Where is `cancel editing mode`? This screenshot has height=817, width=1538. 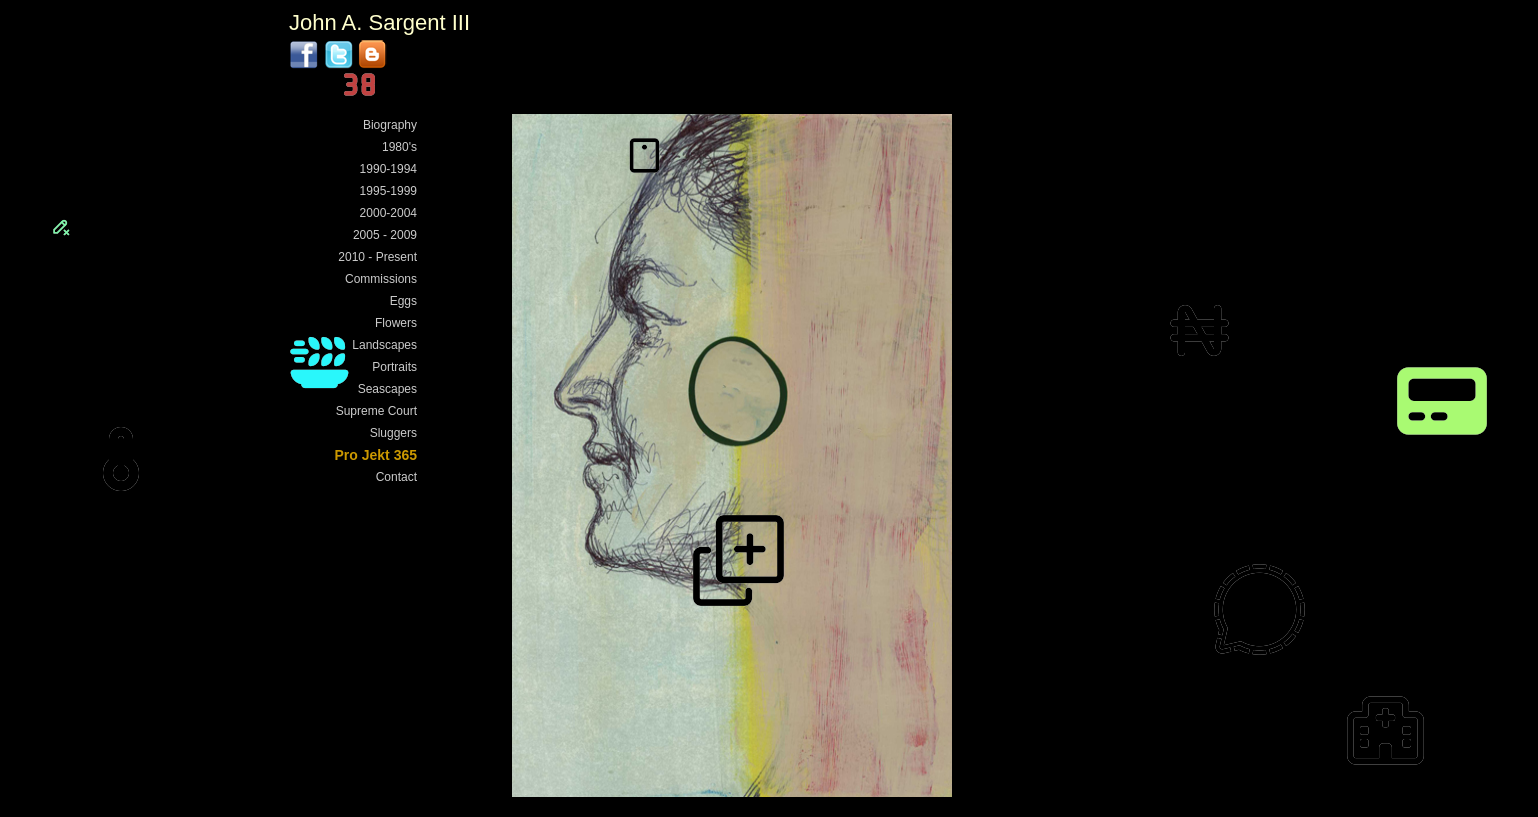 cancel editing mode is located at coordinates (60, 226).